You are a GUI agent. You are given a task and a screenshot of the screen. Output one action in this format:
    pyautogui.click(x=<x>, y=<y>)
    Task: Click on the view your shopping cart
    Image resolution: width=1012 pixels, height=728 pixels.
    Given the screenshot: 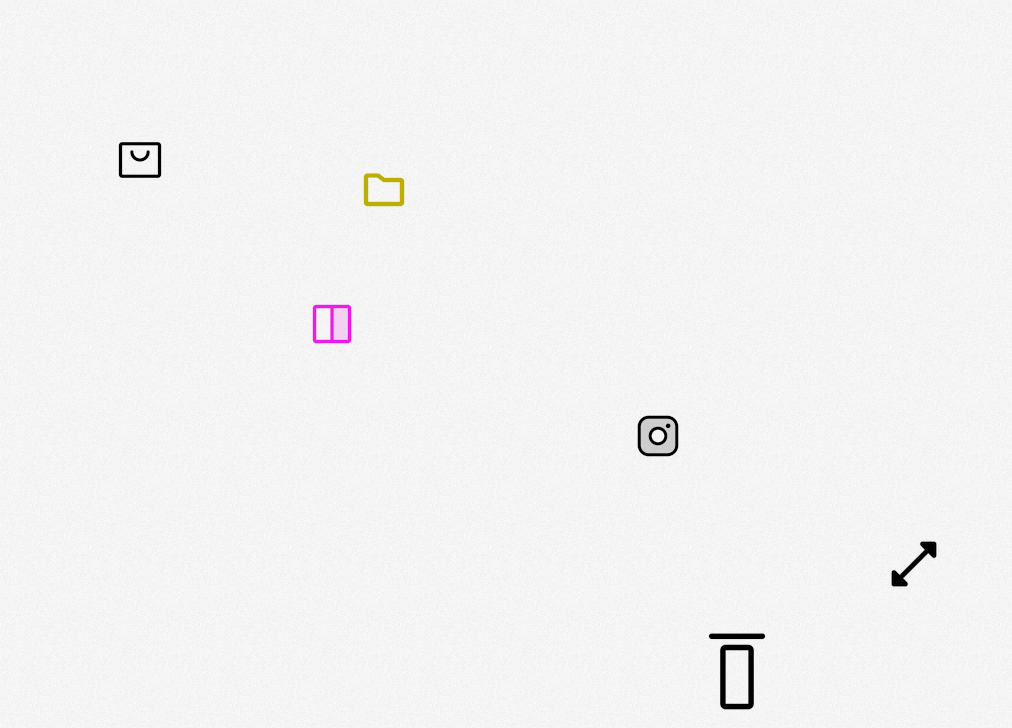 What is the action you would take?
    pyautogui.click(x=140, y=160)
    